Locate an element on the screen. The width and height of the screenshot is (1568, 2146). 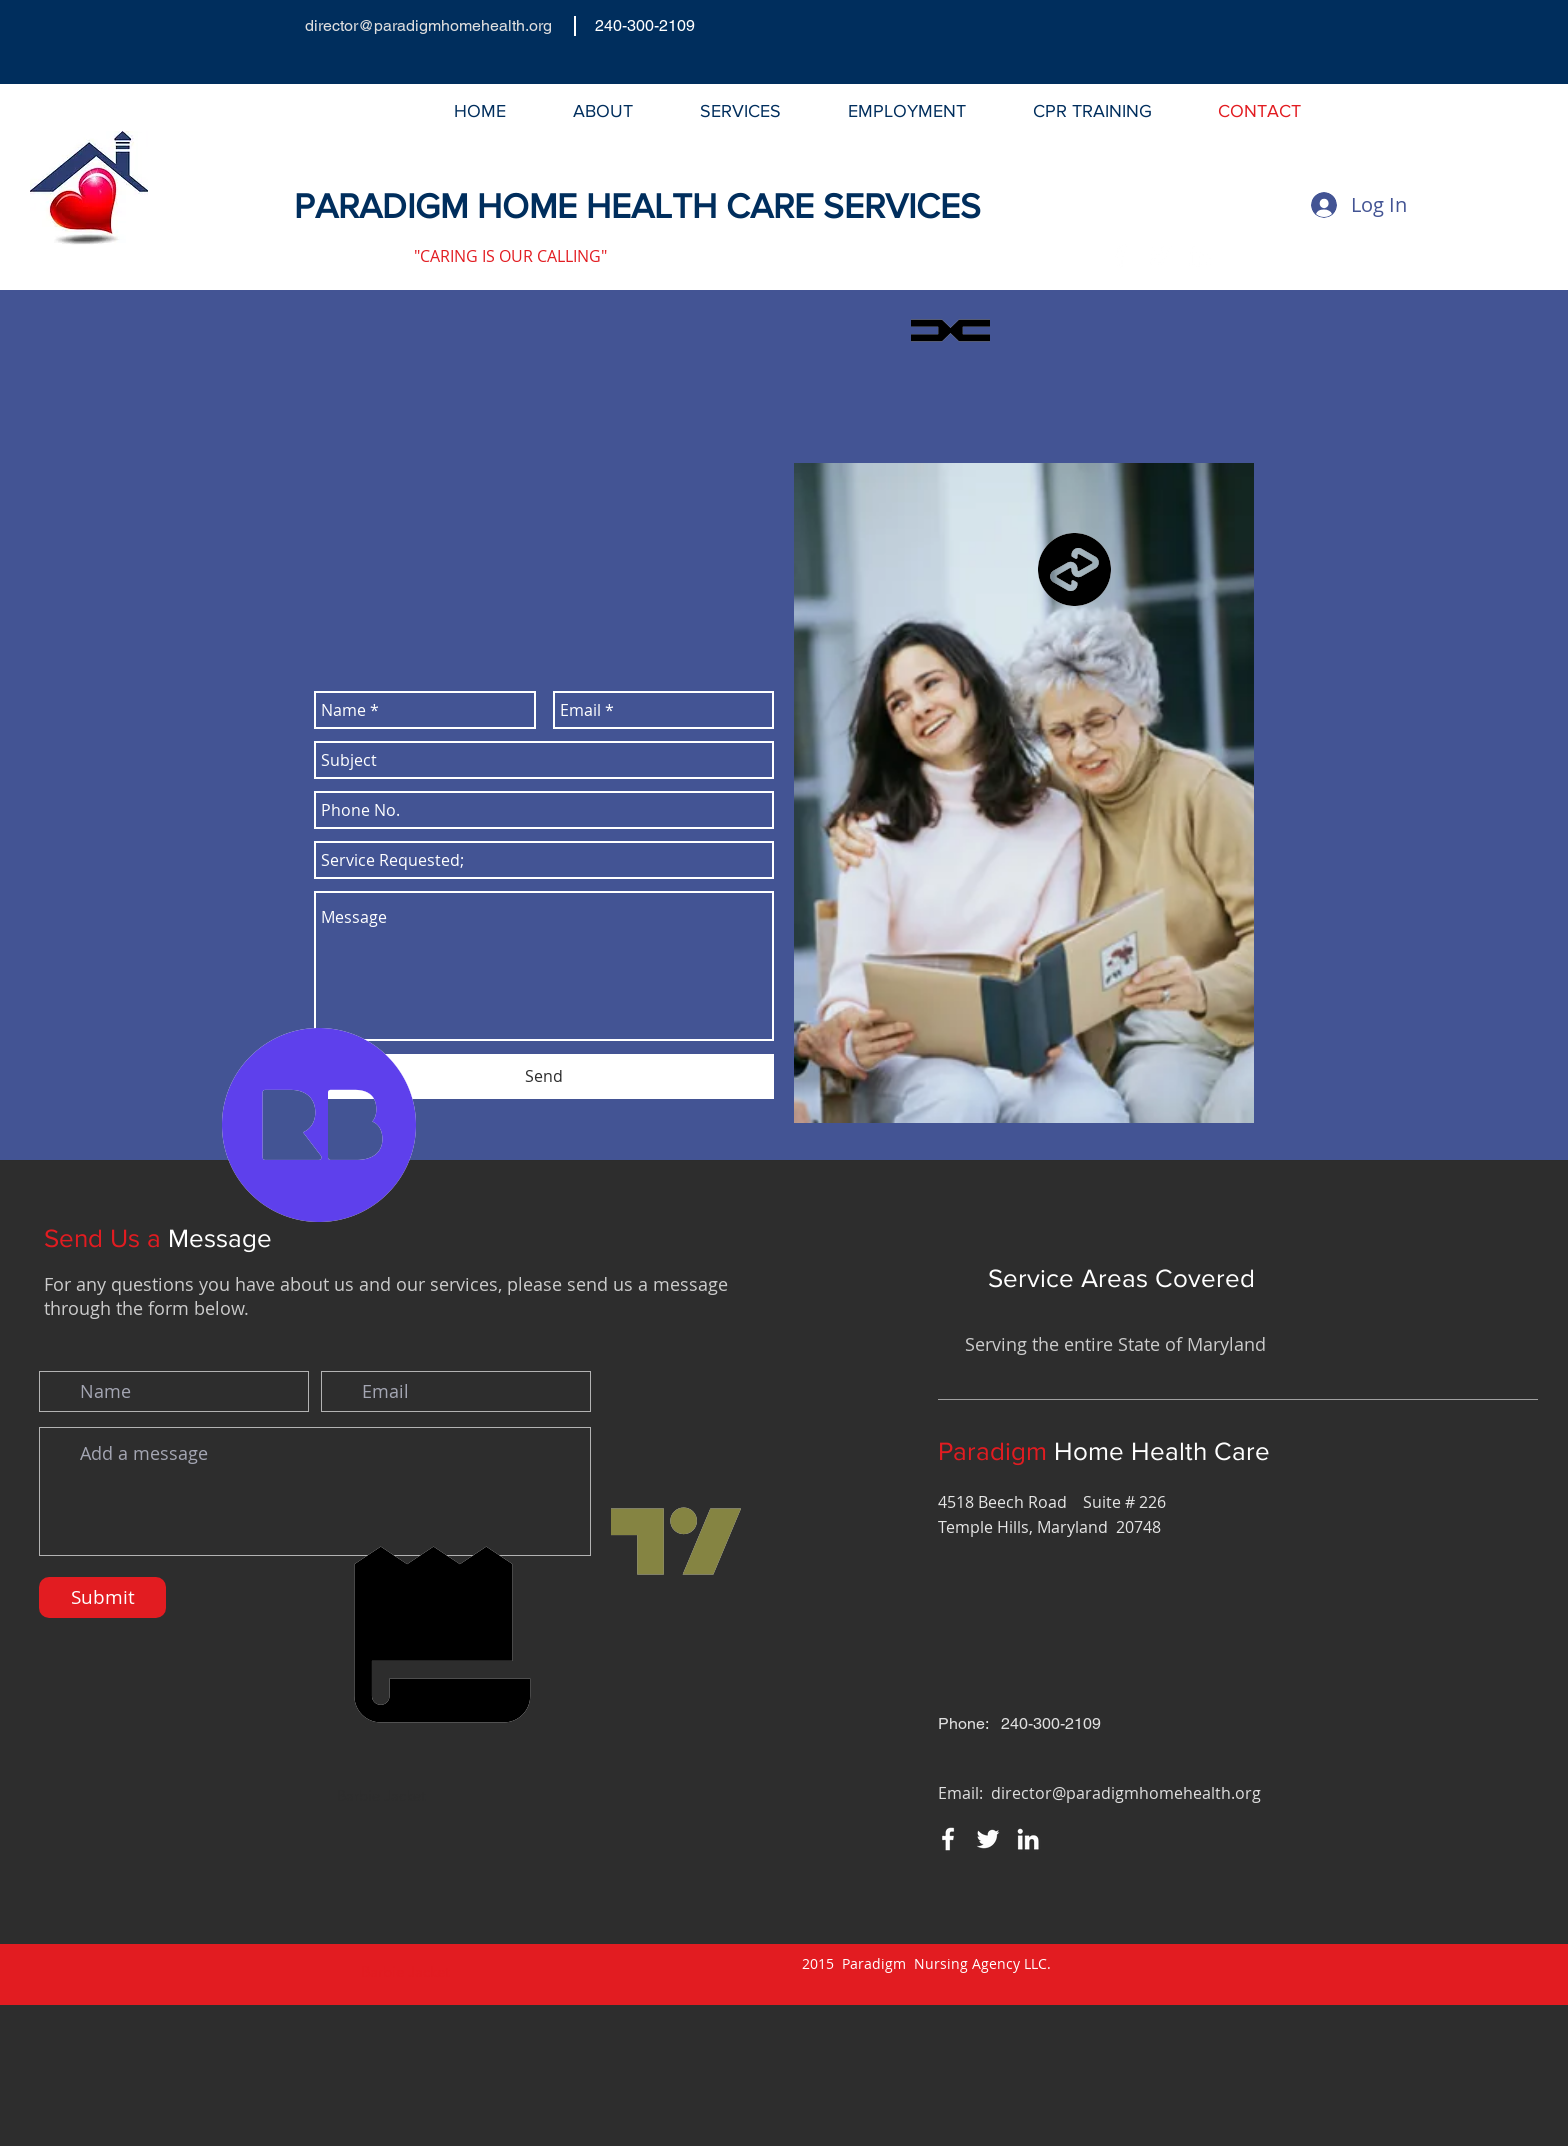
open TradingView app is located at coordinates (676, 1541).